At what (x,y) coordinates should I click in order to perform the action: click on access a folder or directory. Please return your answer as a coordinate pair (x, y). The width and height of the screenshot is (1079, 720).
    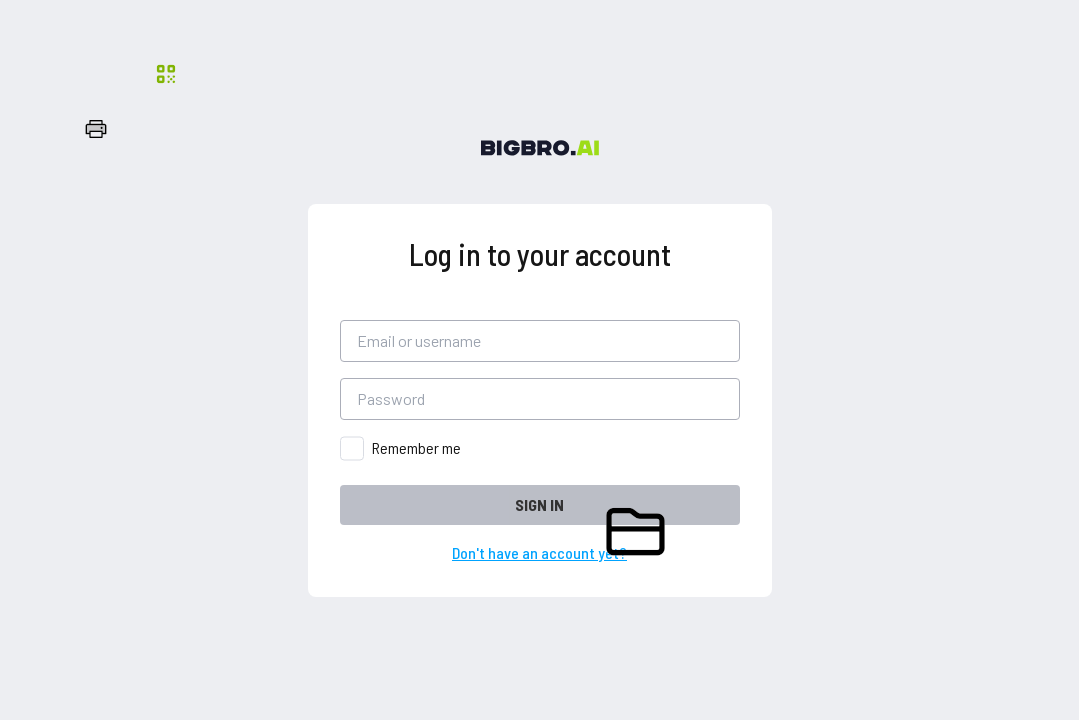
    Looking at the image, I should click on (635, 533).